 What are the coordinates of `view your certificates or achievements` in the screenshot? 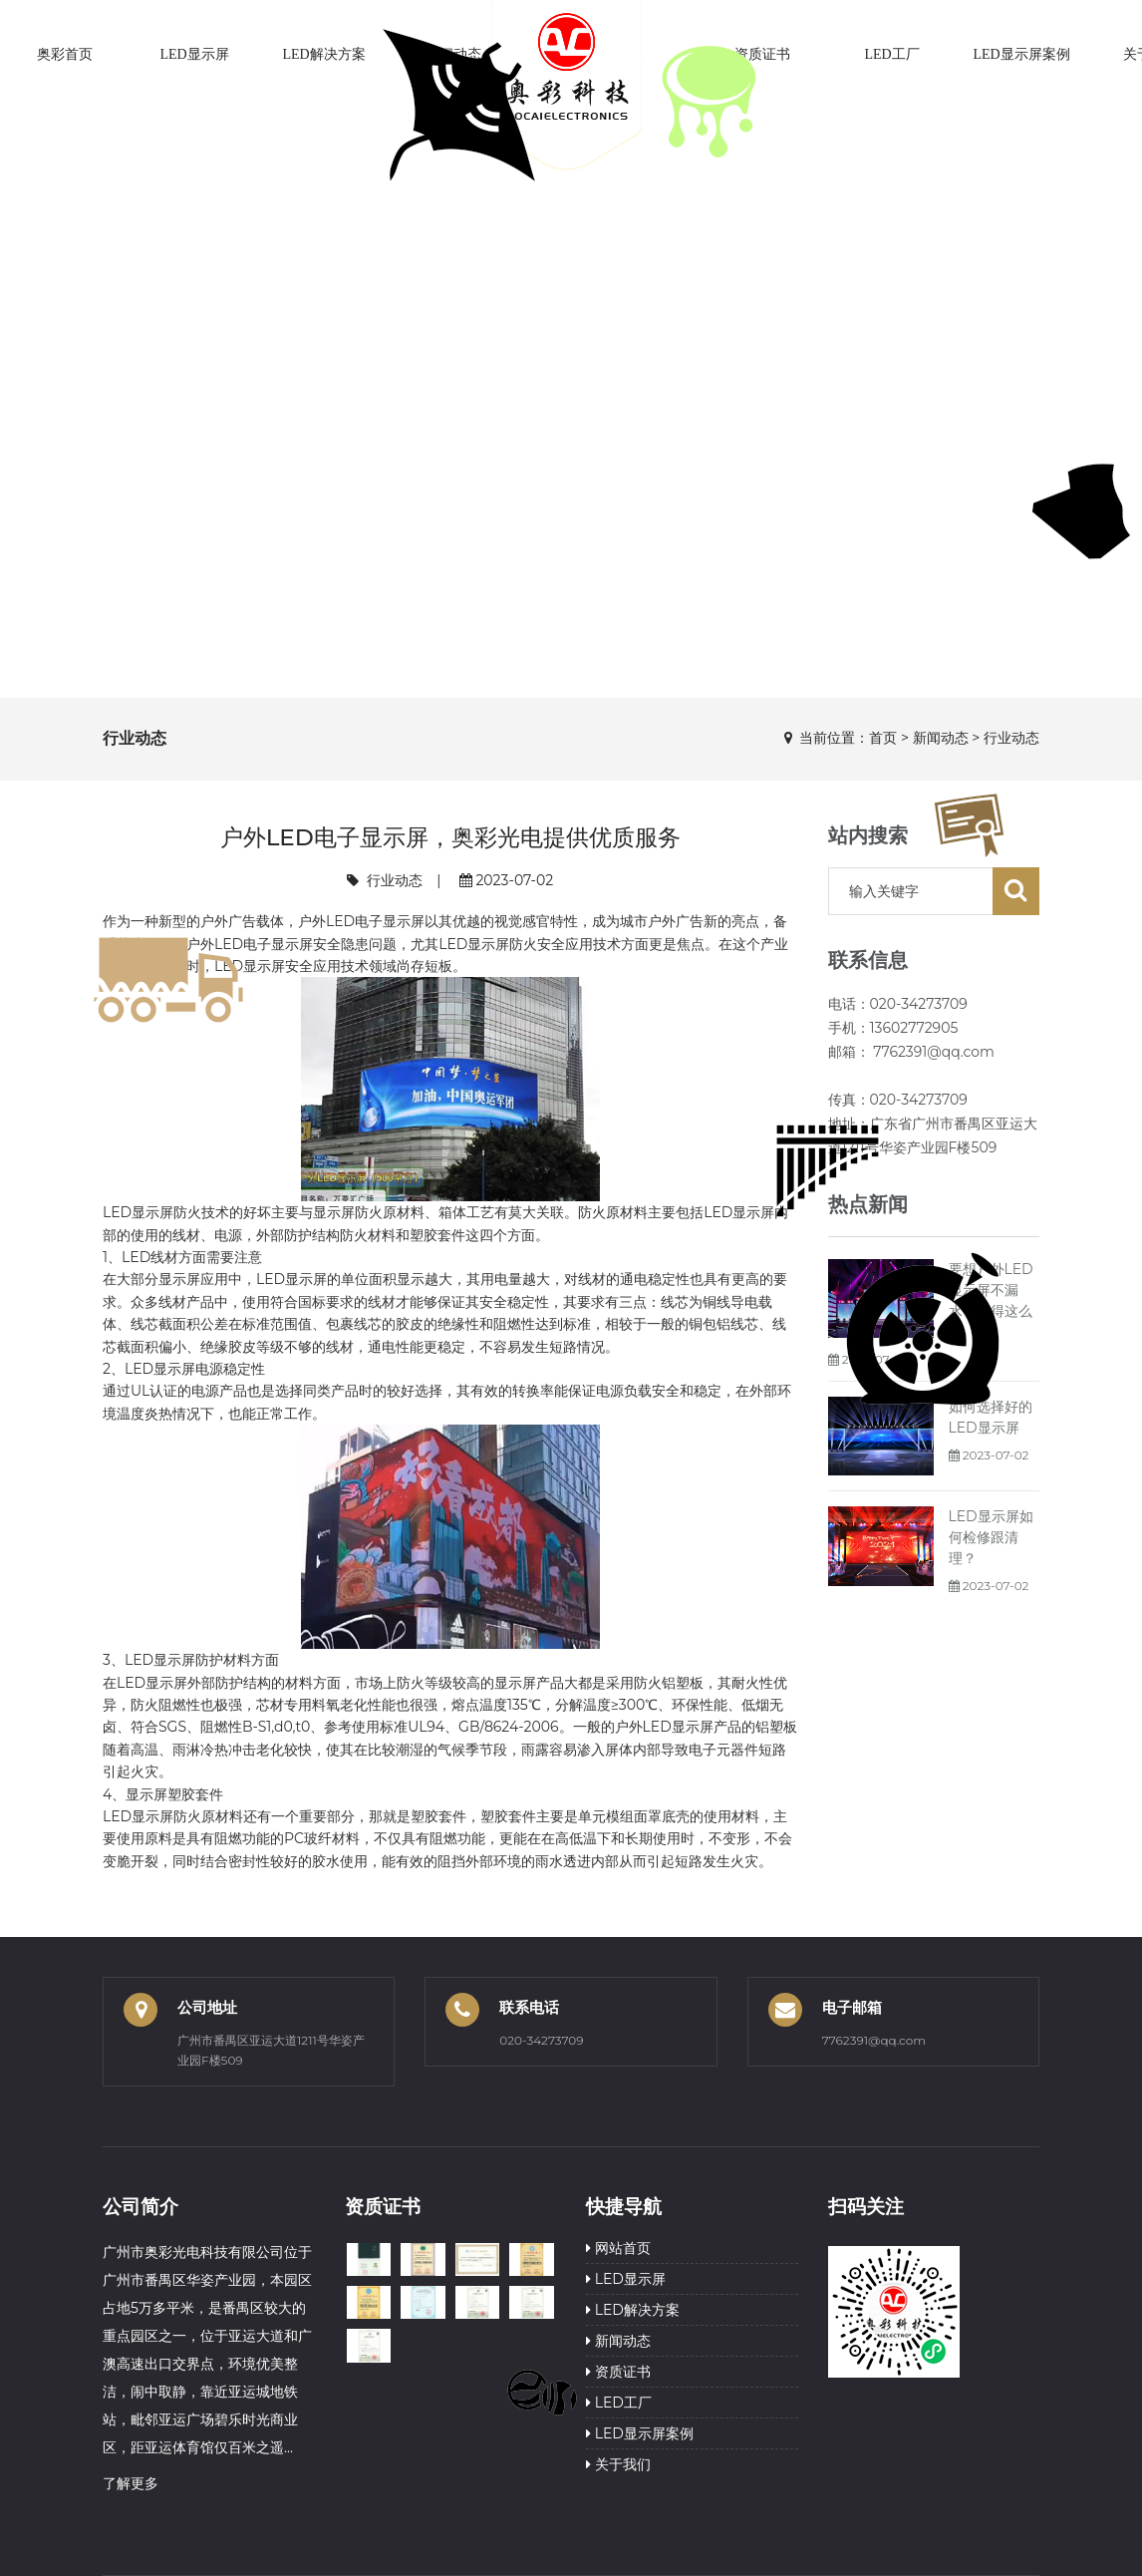 It's located at (969, 821).